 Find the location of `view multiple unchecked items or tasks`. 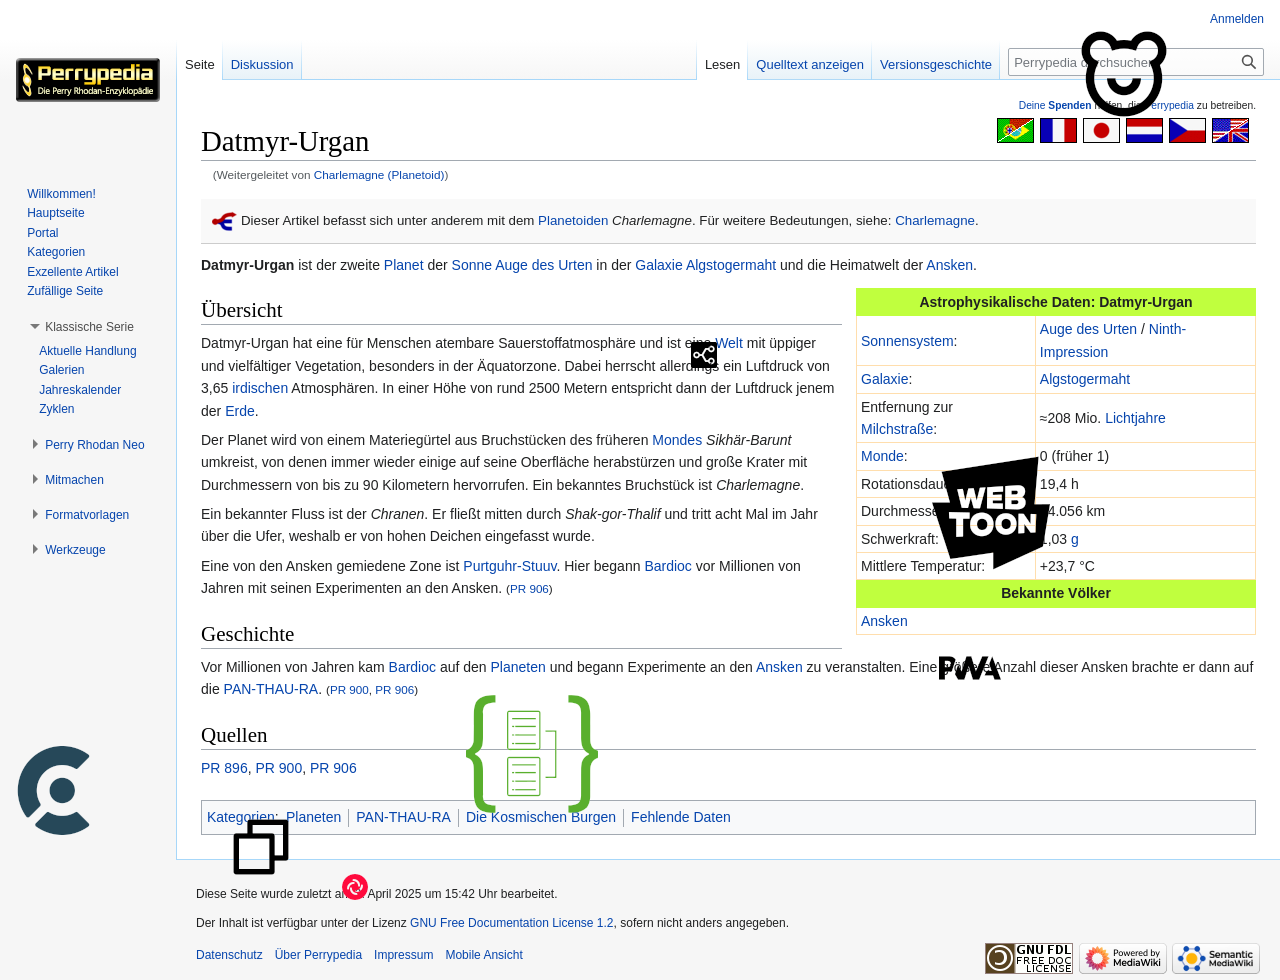

view multiple unchecked items or tasks is located at coordinates (261, 847).